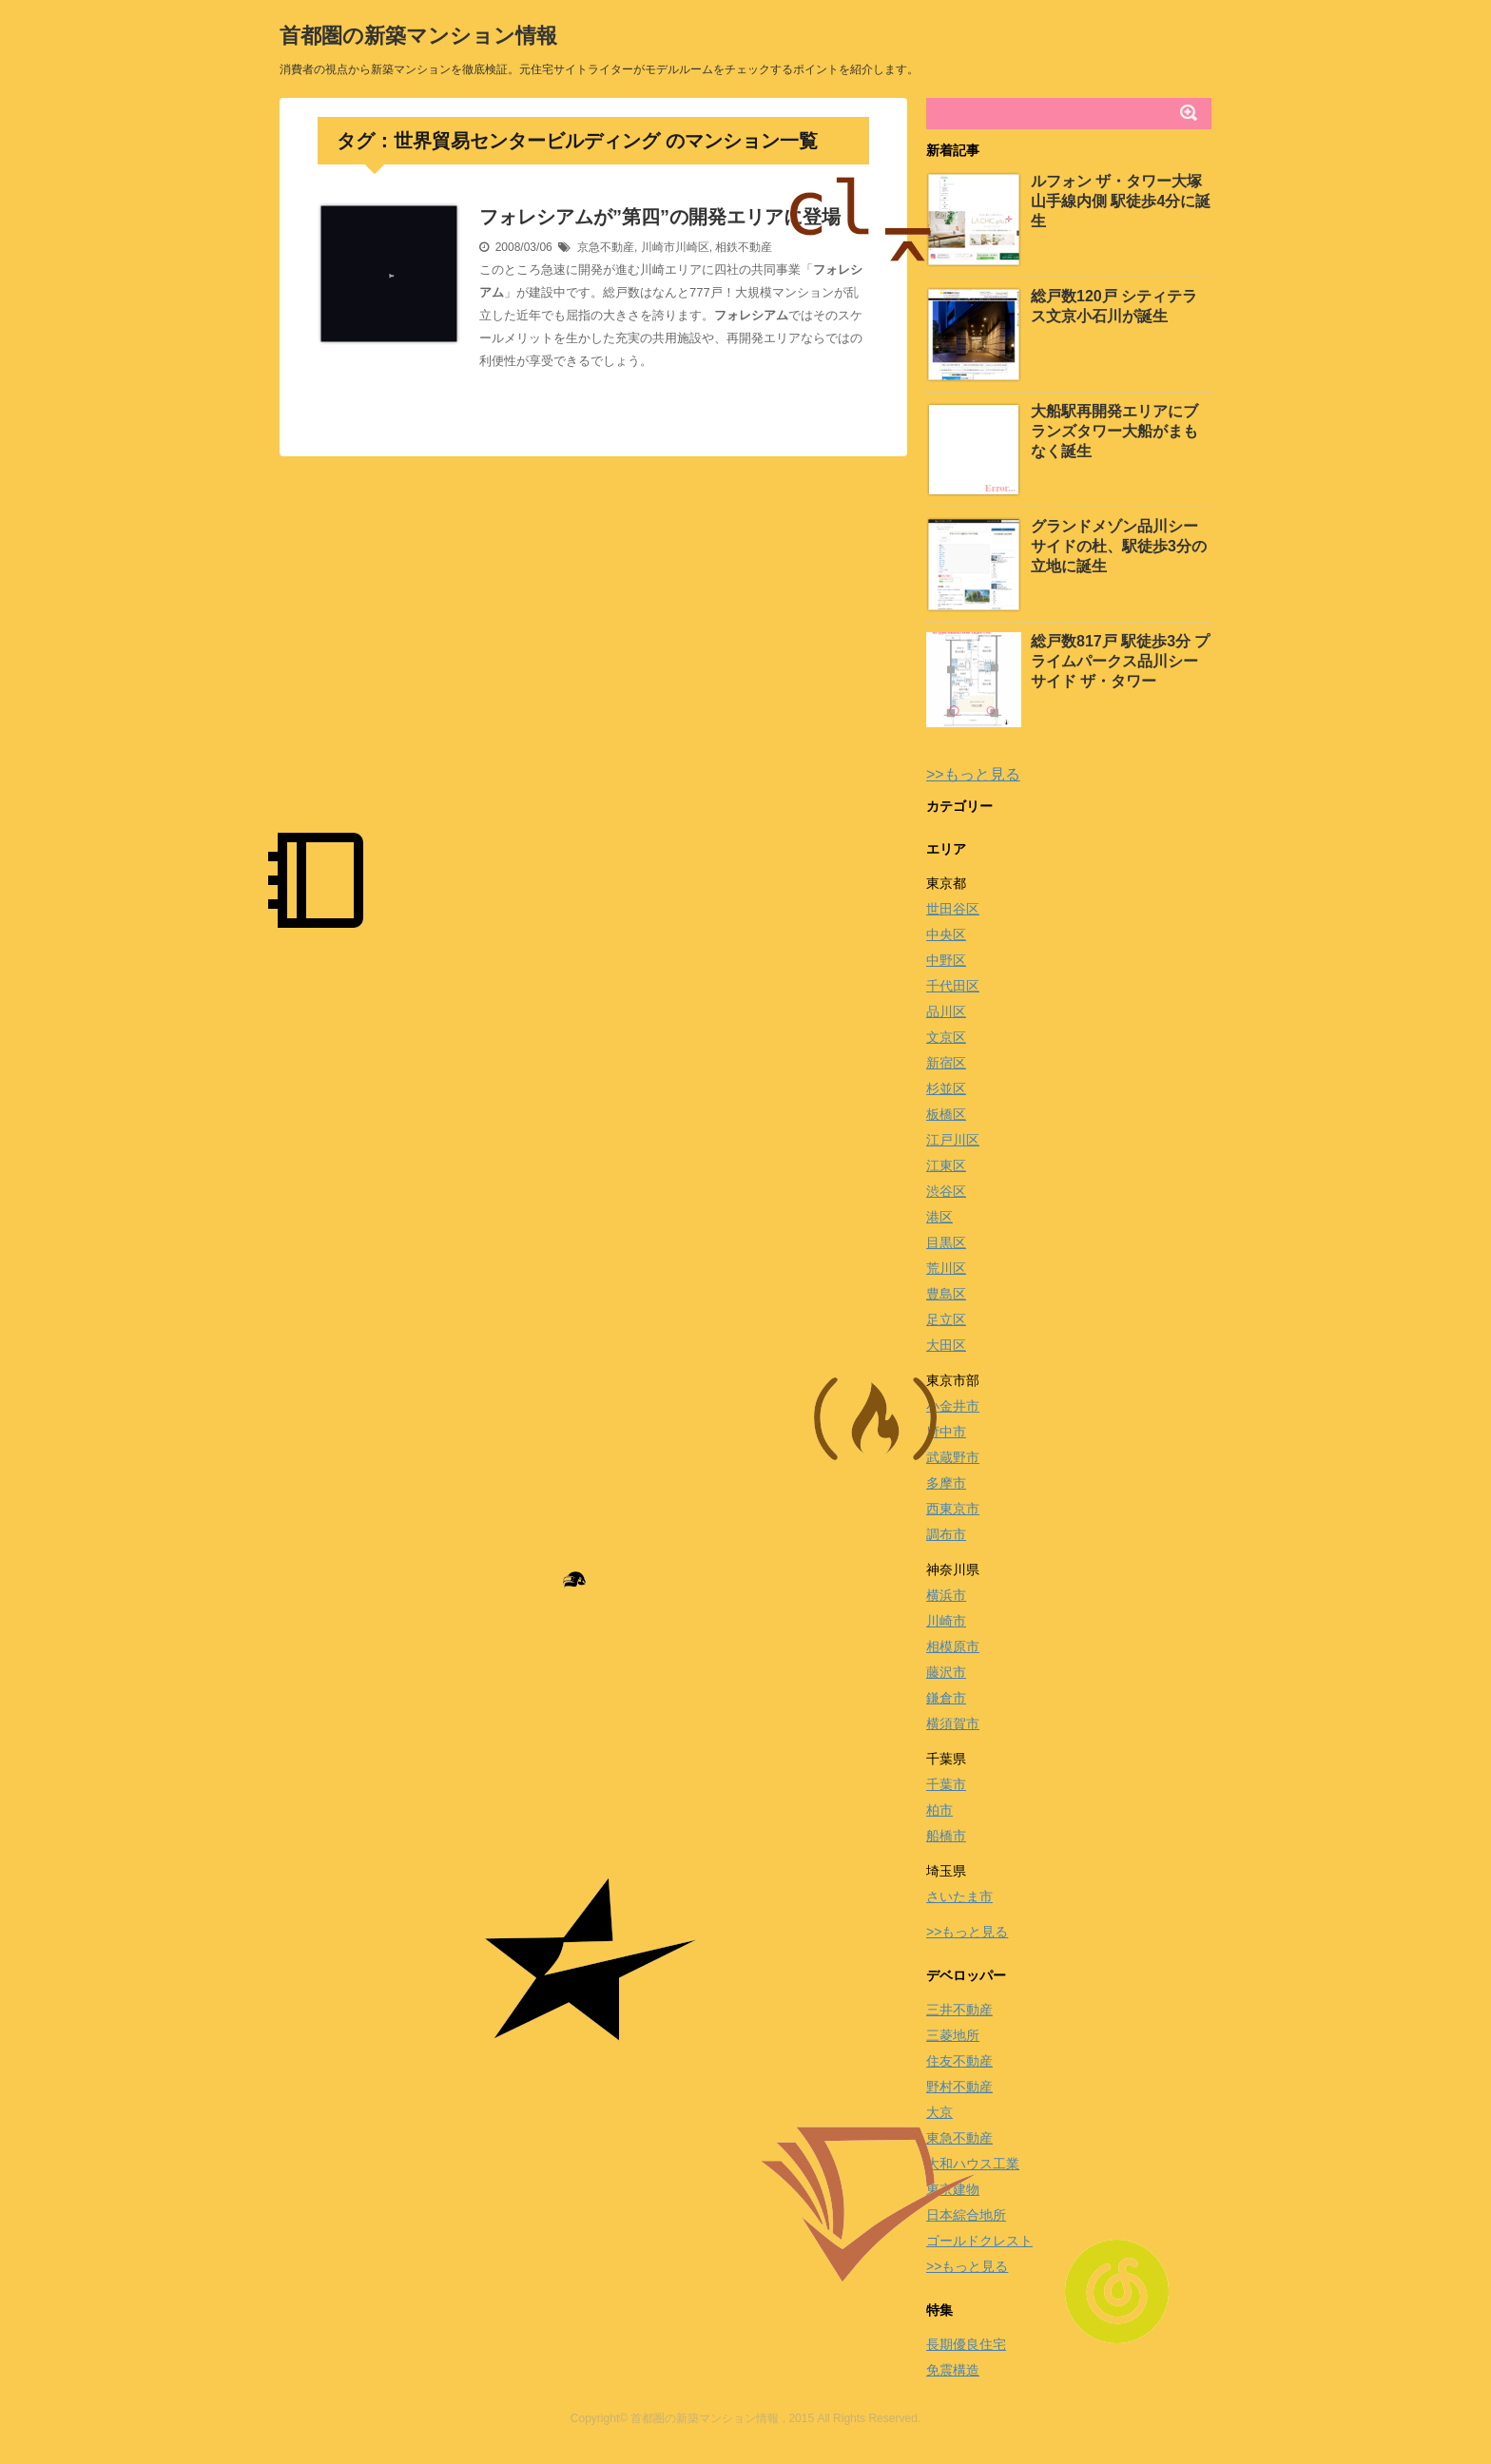  Describe the element at coordinates (868, 2204) in the screenshot. I see `open Semantic Scholar academic search` at that location.